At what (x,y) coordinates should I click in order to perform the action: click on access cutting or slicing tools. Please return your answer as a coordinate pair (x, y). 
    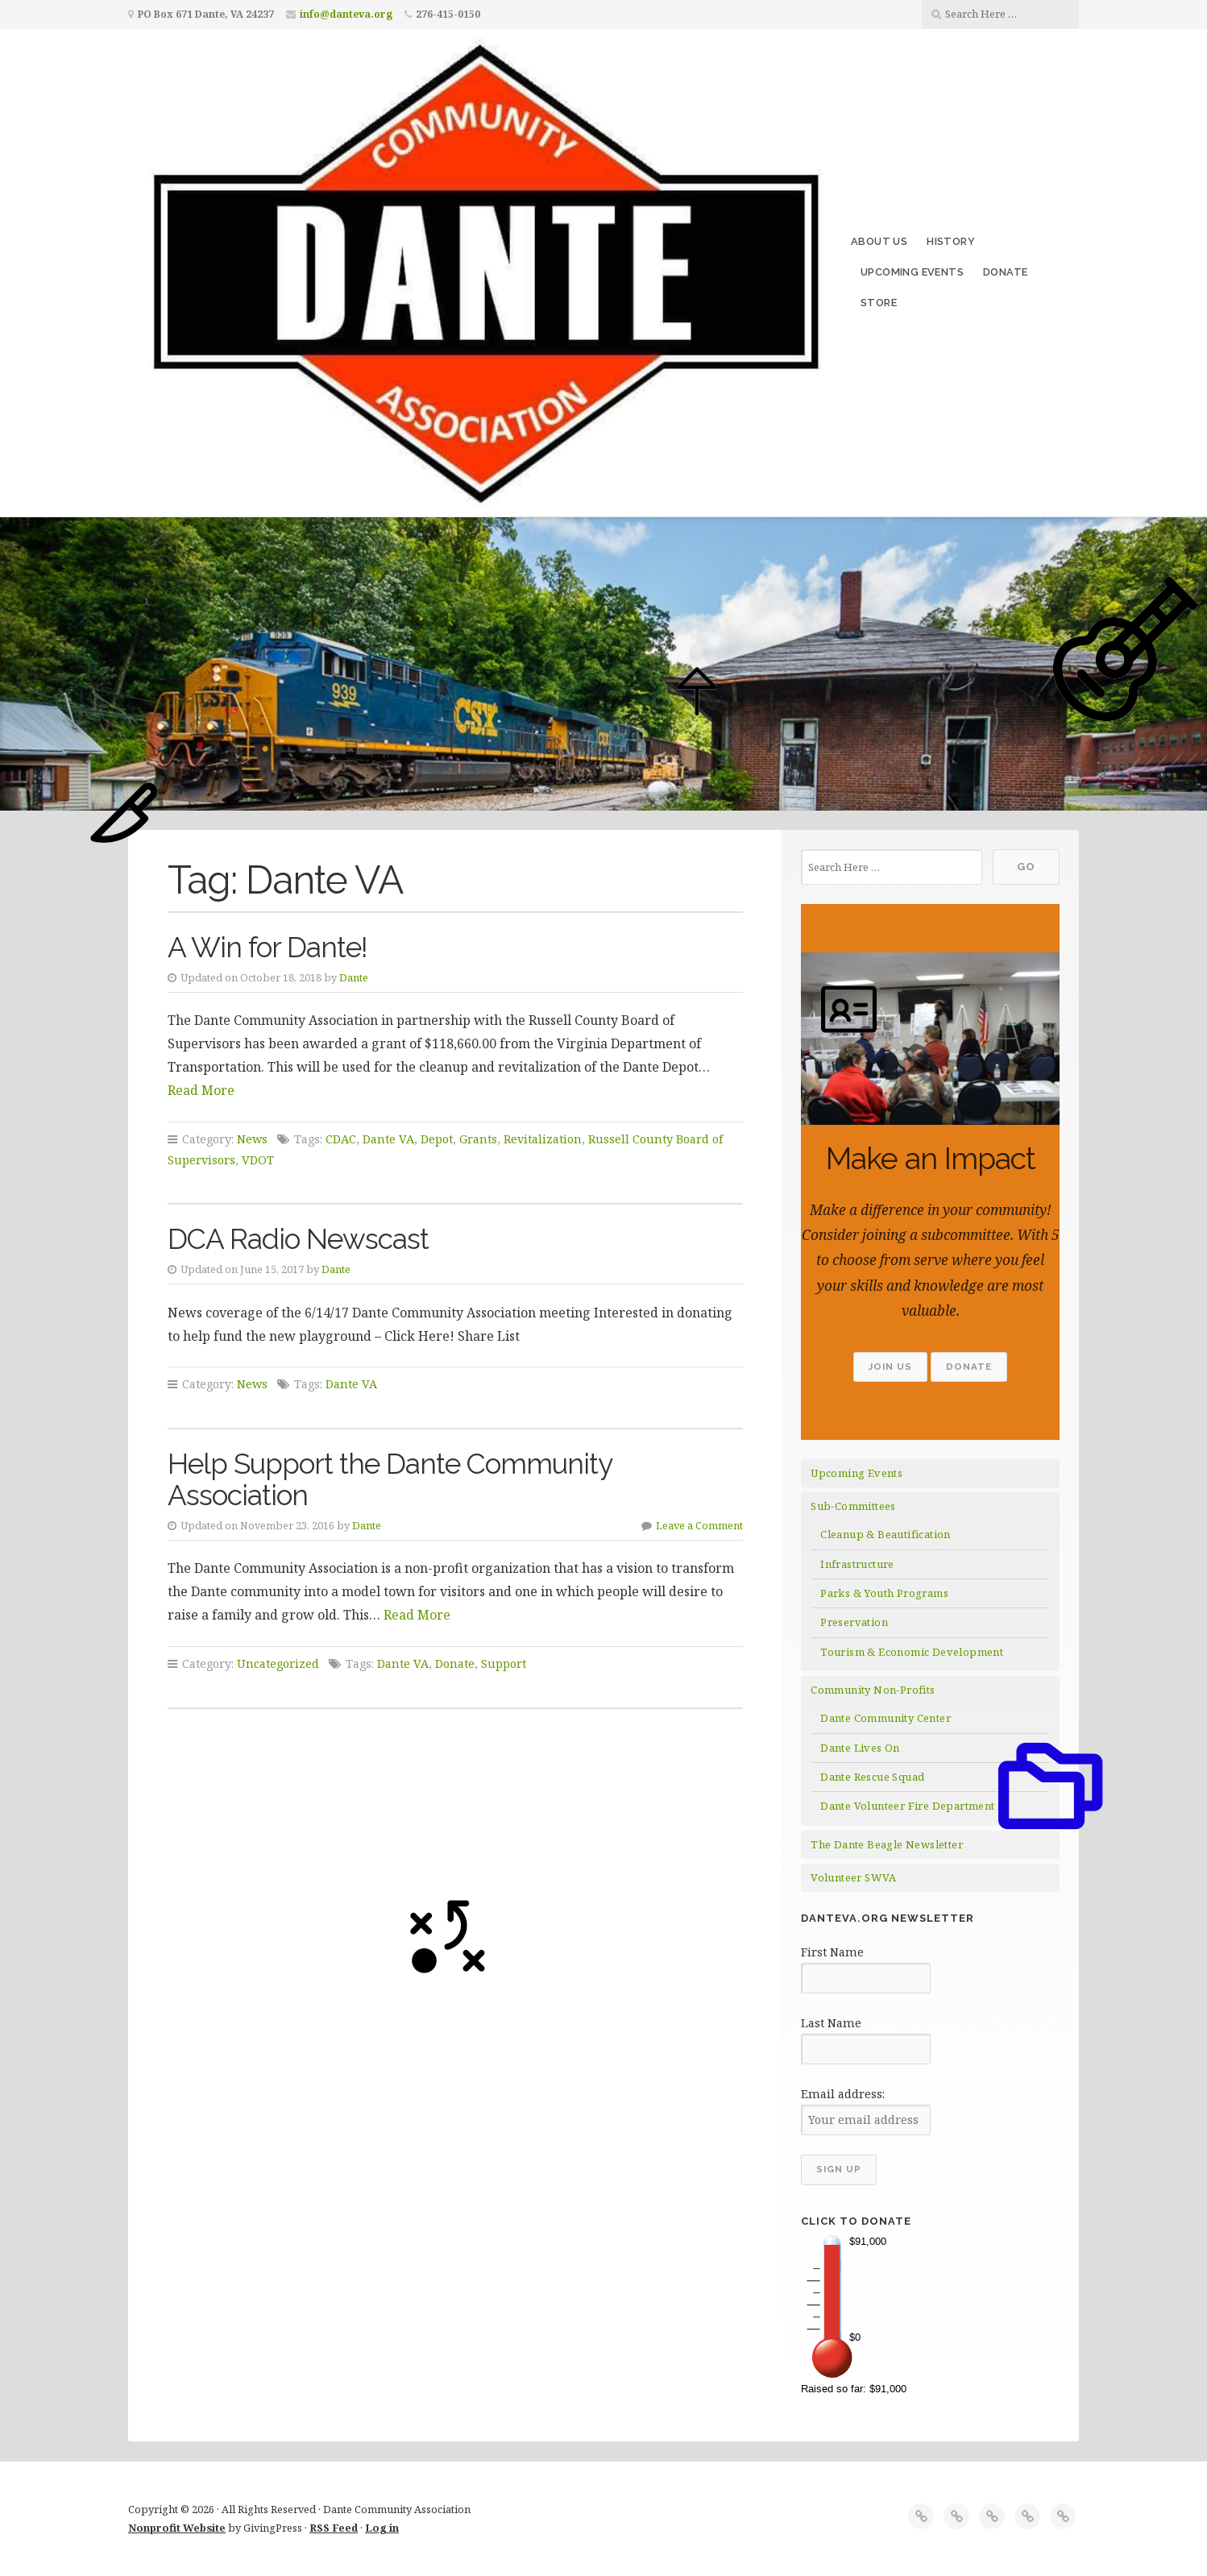
    Looking at the image, I should click on (124, 814).